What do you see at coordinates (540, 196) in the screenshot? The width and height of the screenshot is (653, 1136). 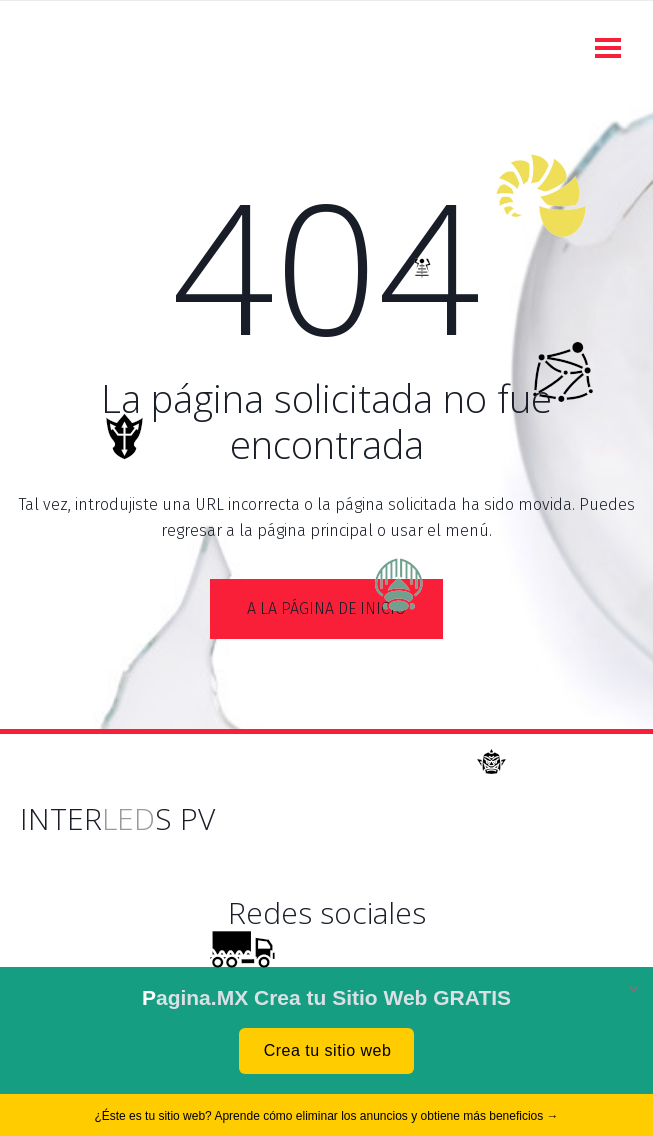 I see `access cooking or food preparation menu` at bounding box center [540, 196].